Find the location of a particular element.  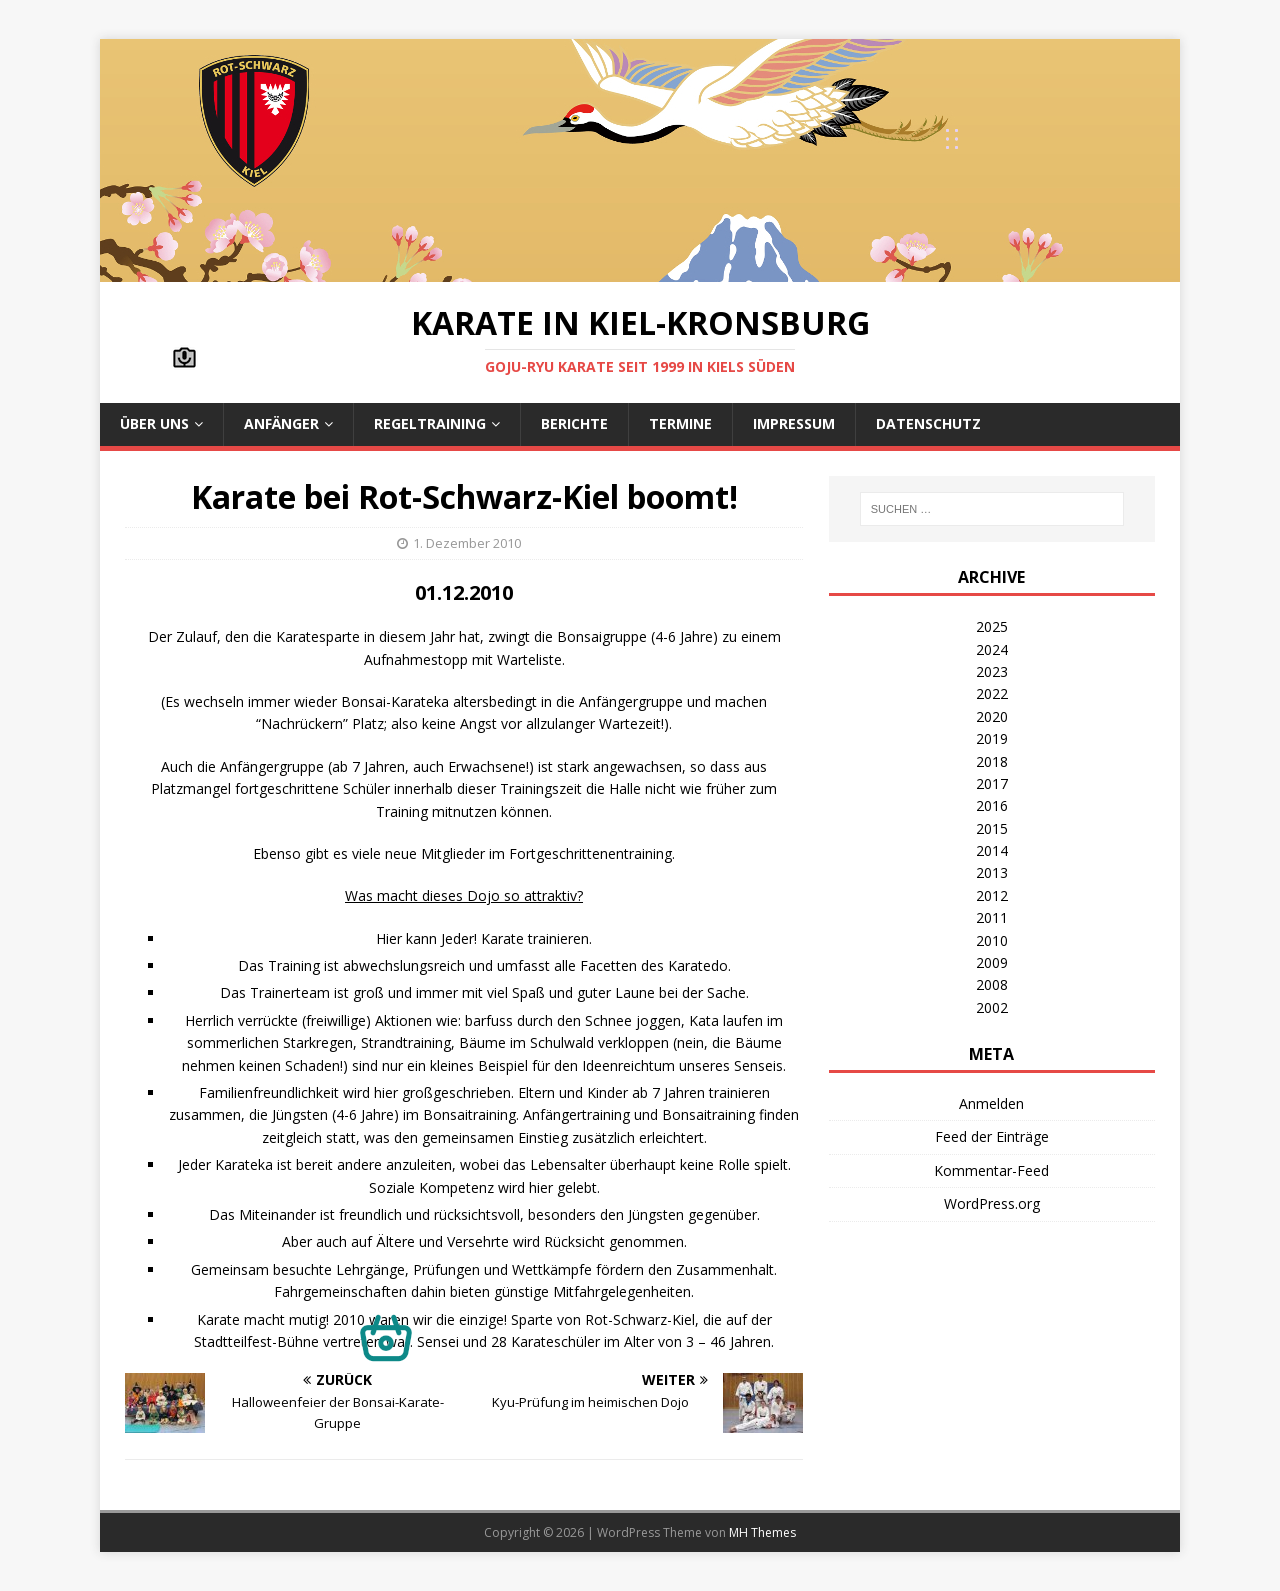

drag to reorder items is located at coordinates (952, 139).